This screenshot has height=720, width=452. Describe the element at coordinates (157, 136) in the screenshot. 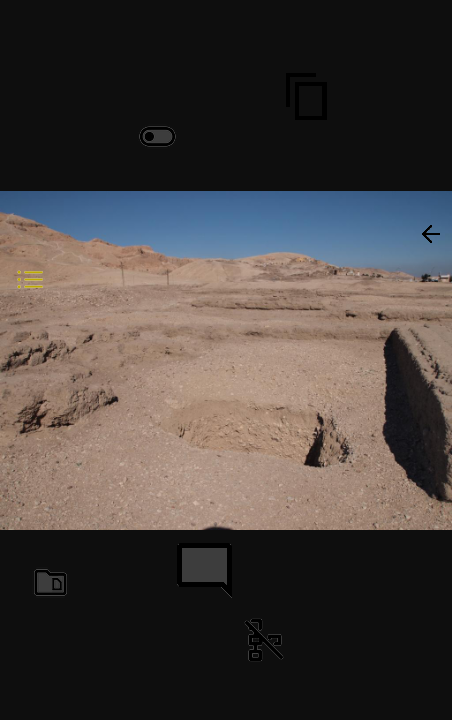

I see `toggle switch in the off position` at that location.